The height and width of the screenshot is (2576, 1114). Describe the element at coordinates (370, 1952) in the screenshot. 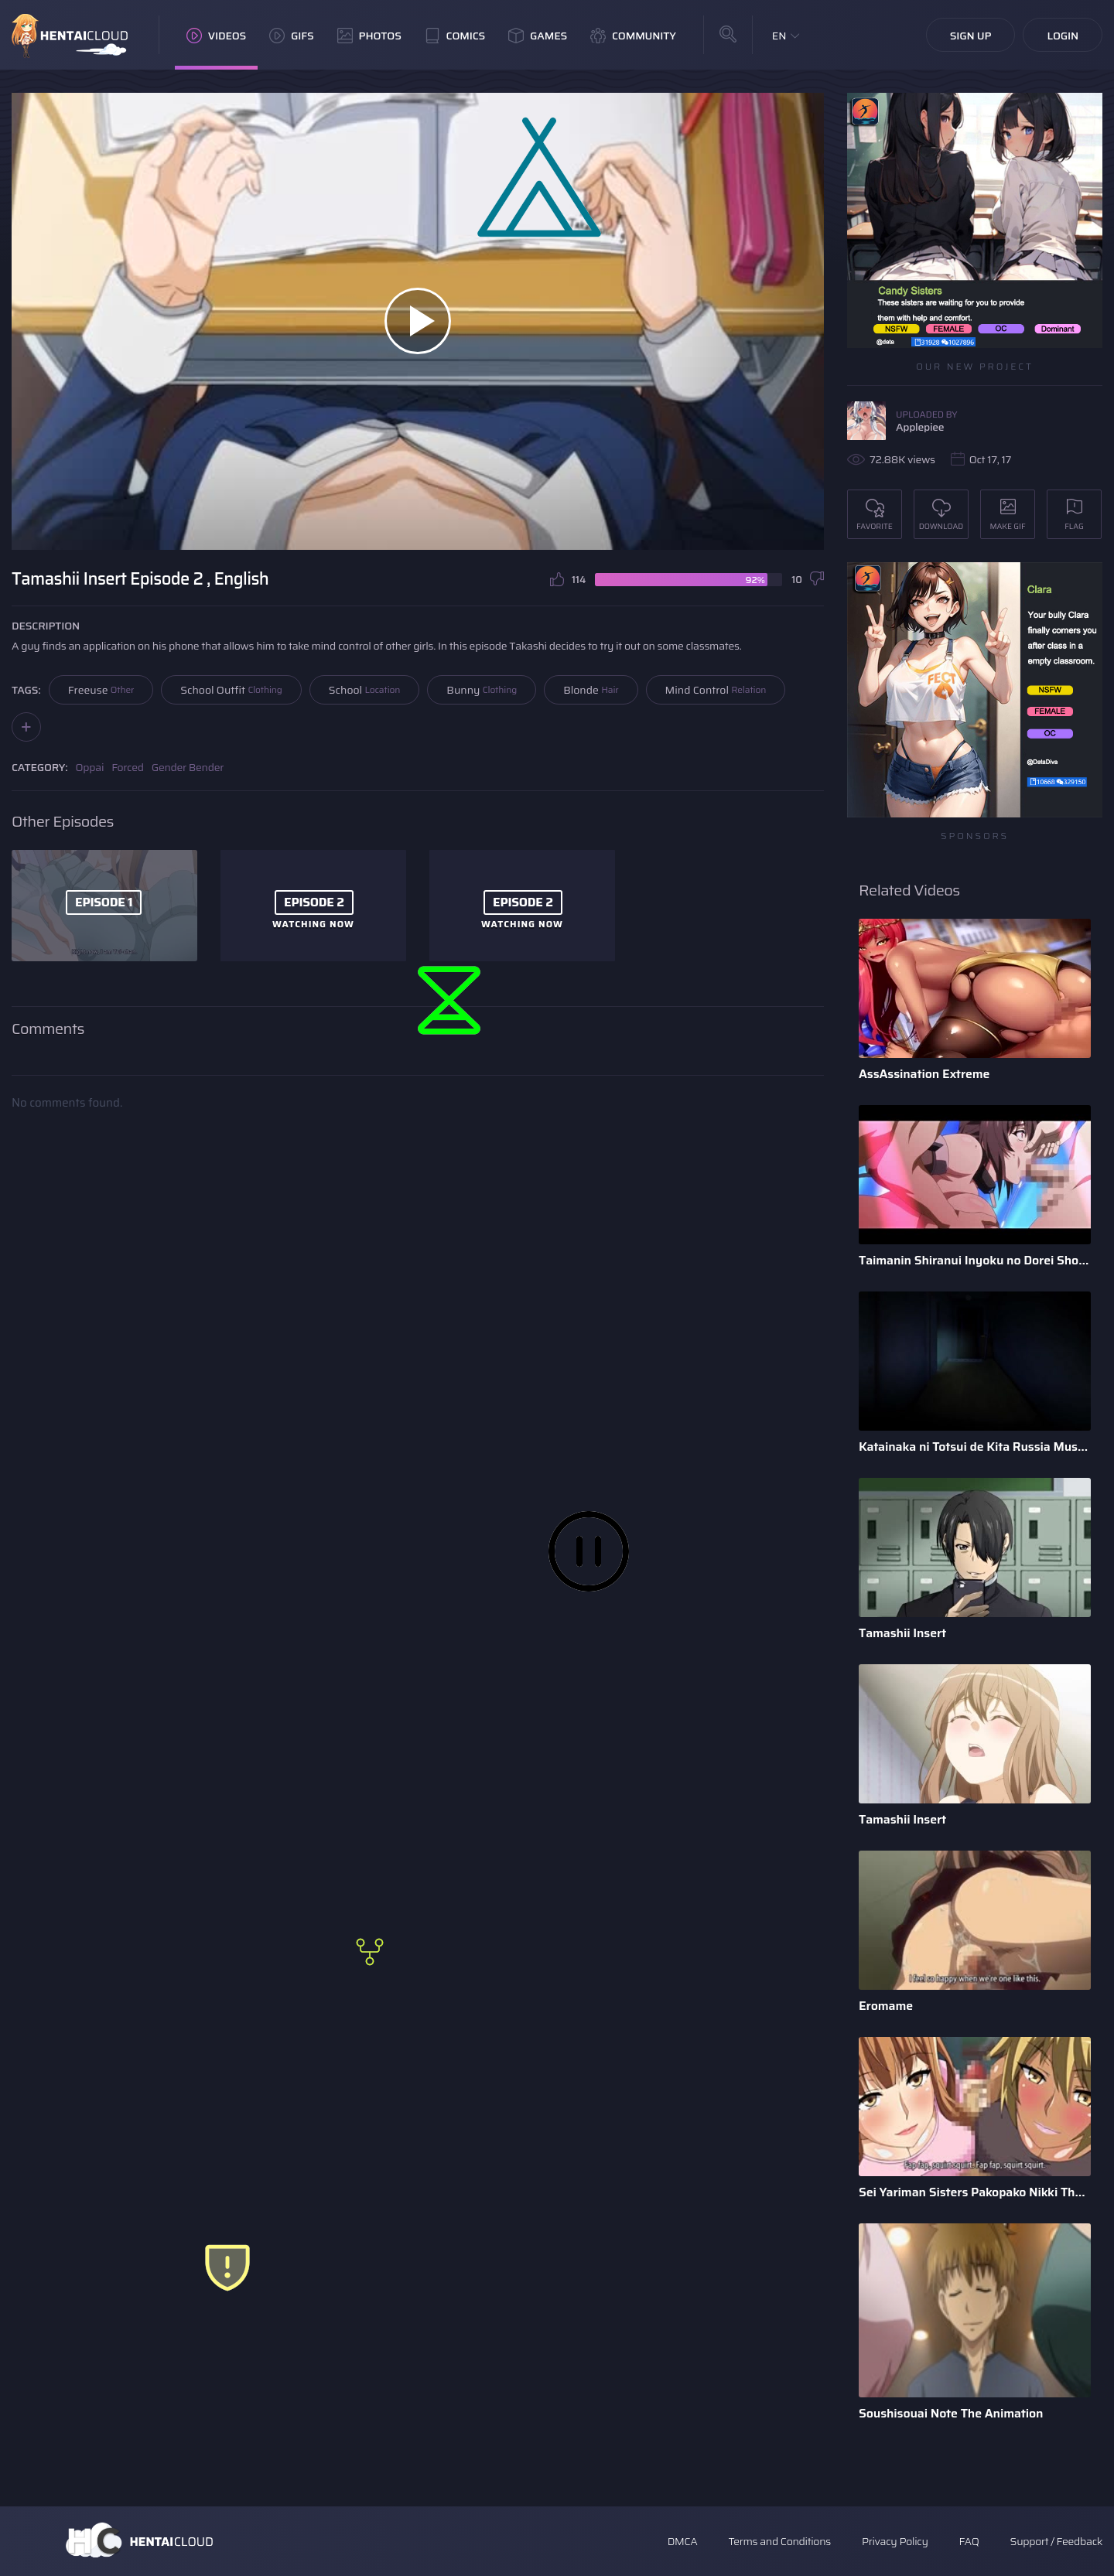

I see `fork a repository or branch` at that location.